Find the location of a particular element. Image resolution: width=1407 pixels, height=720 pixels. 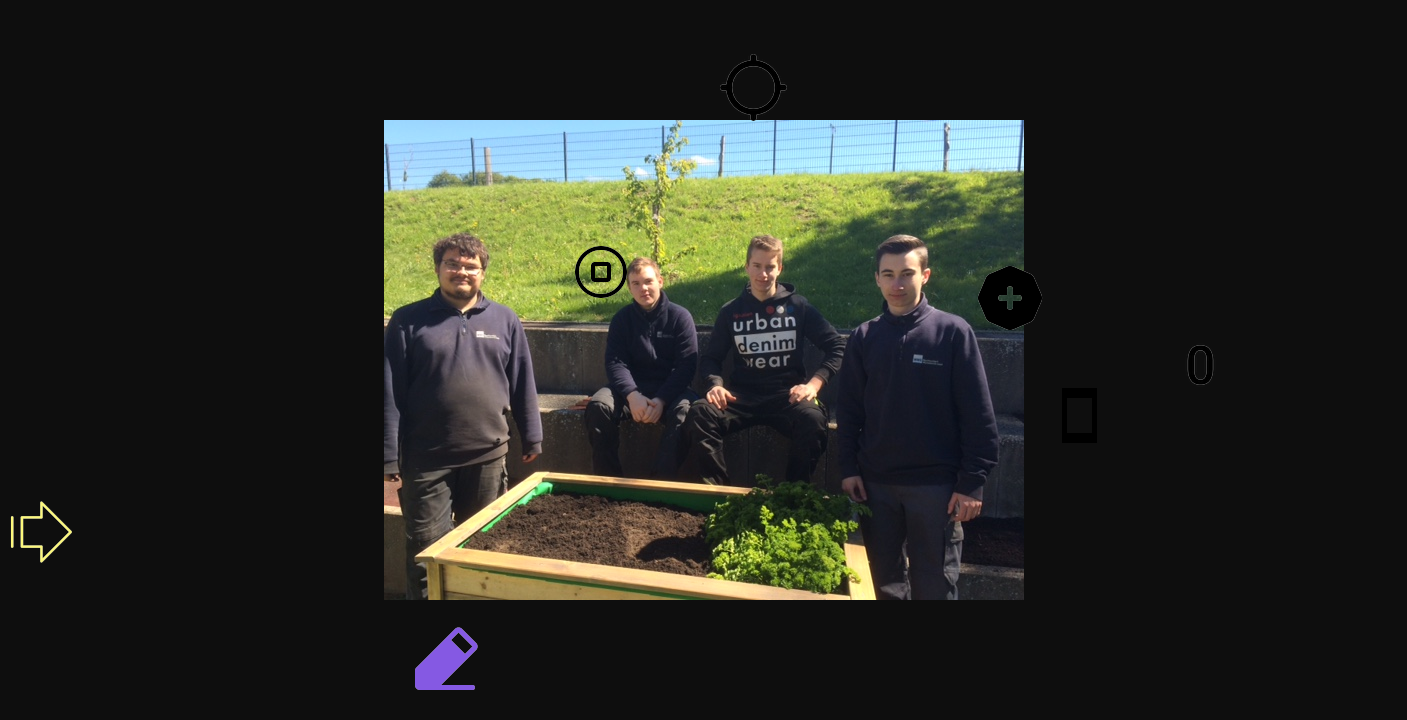

stop media playback is located at coordinates (601, 272).